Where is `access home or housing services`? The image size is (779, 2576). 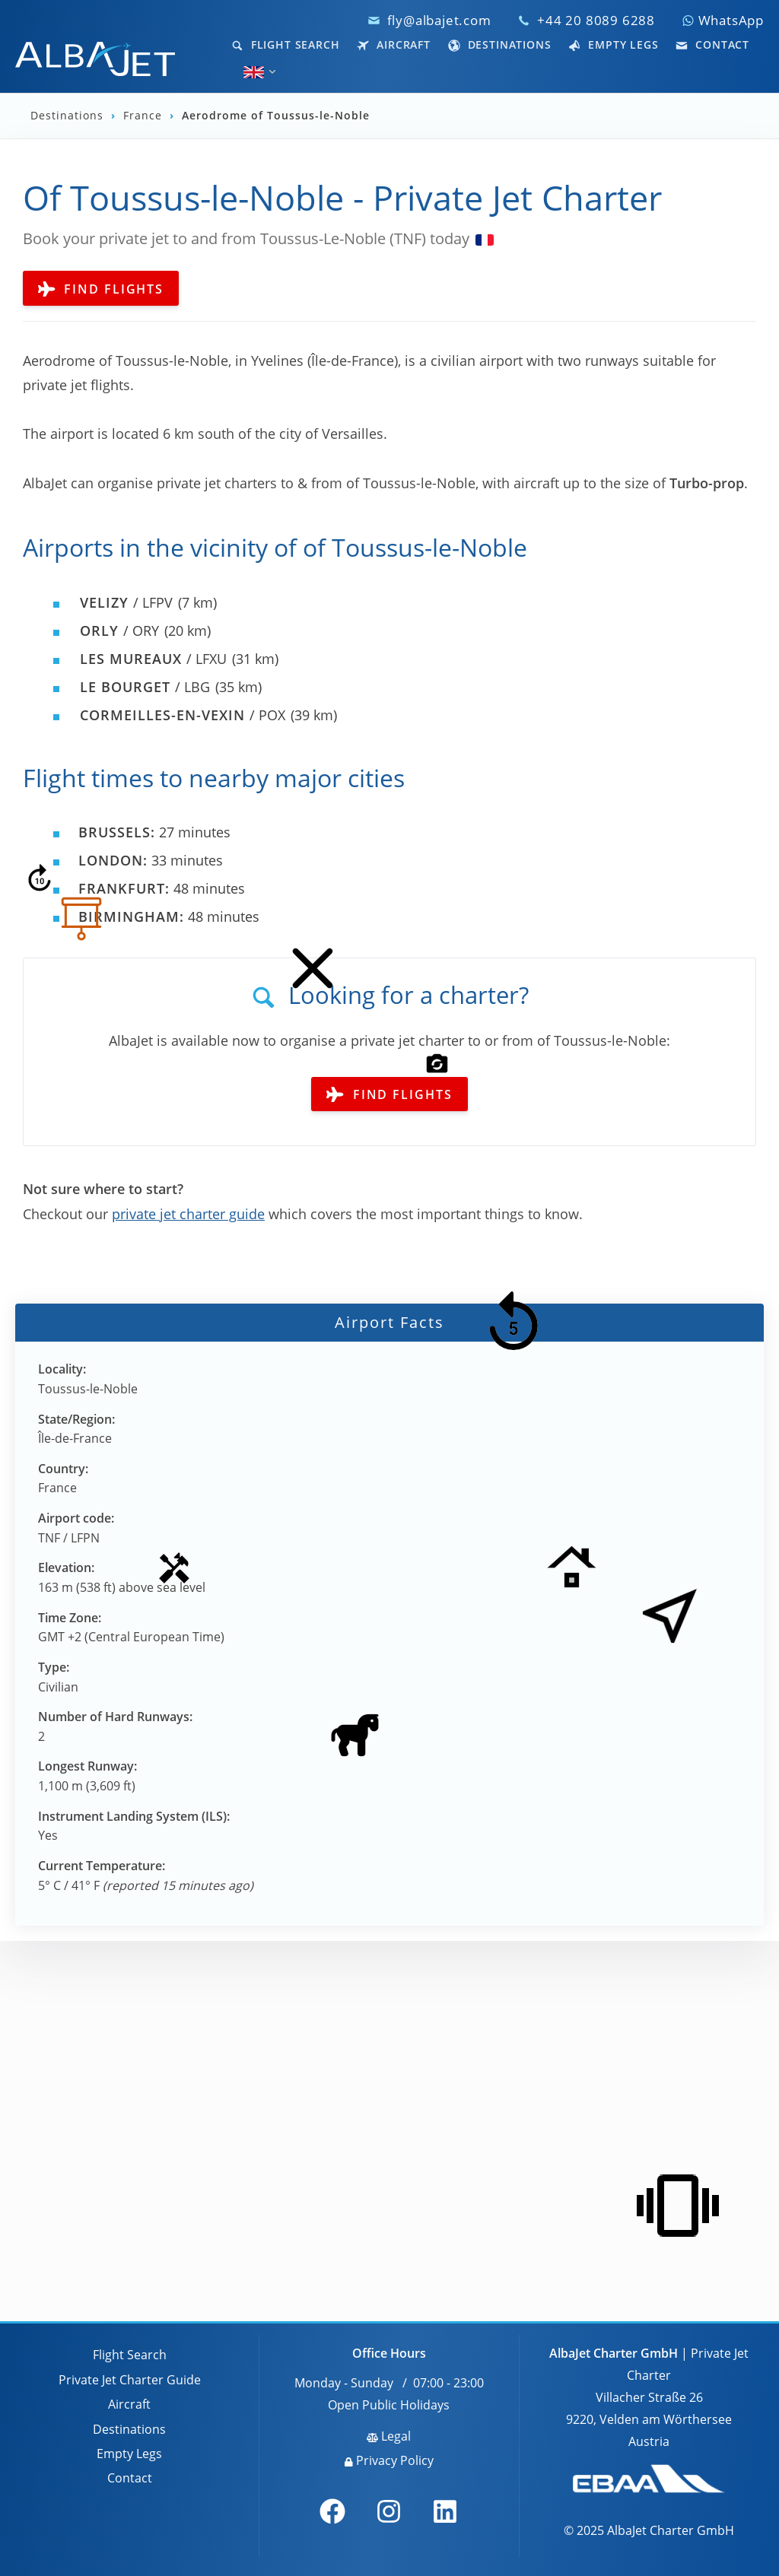 access home or housing services is located at coordinates (571, 1568).